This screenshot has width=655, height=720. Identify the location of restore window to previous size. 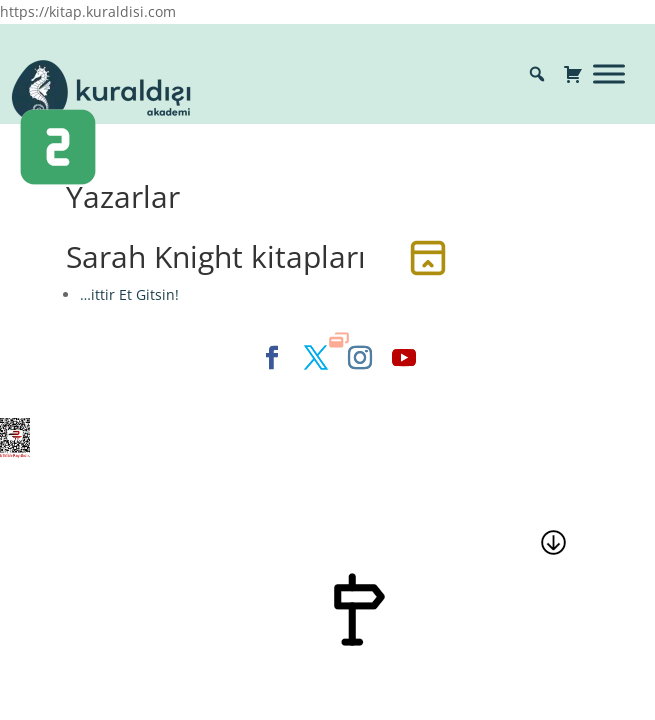
(339, 340).